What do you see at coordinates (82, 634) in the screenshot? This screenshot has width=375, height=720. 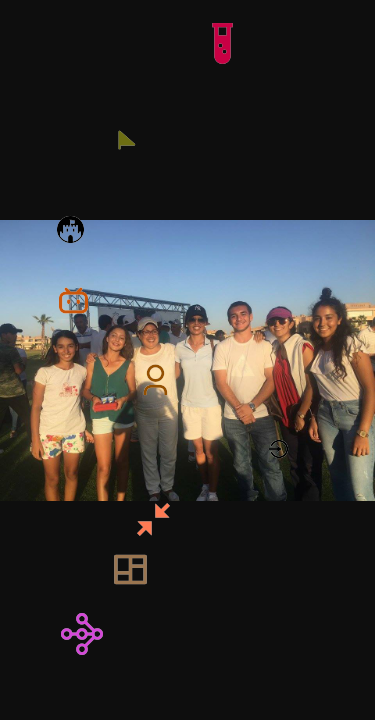 I see `ray distributed computing framework logo` at bounding box center [82, 634].